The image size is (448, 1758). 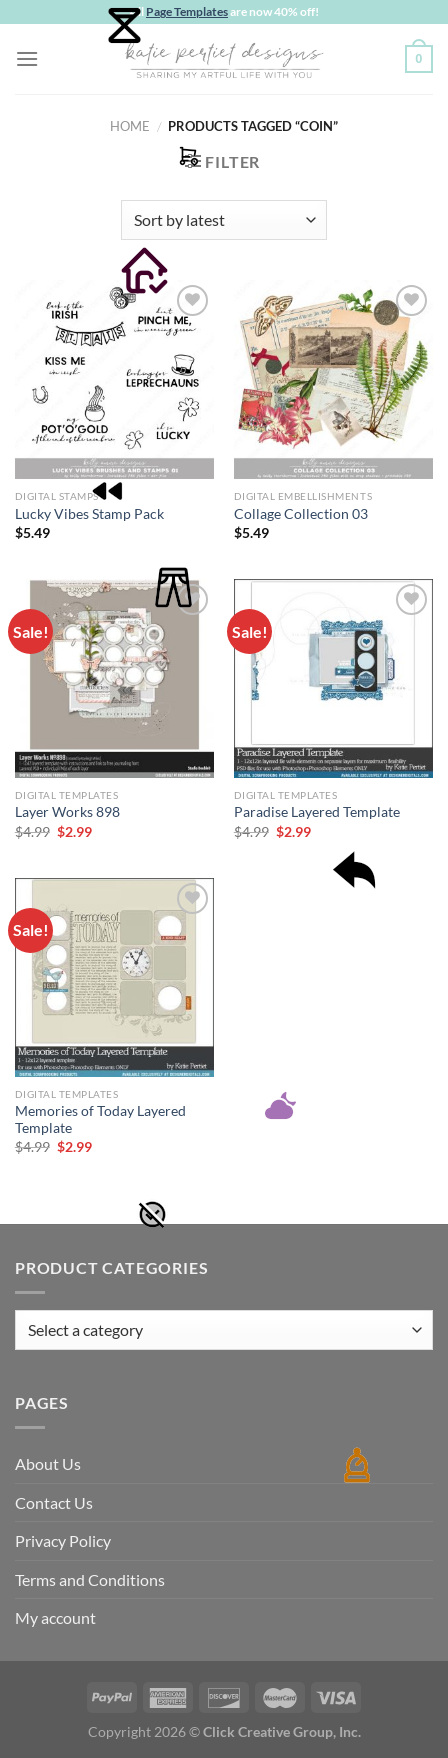 I want to click on rewind media content quickly, so click(x=108, y=491).